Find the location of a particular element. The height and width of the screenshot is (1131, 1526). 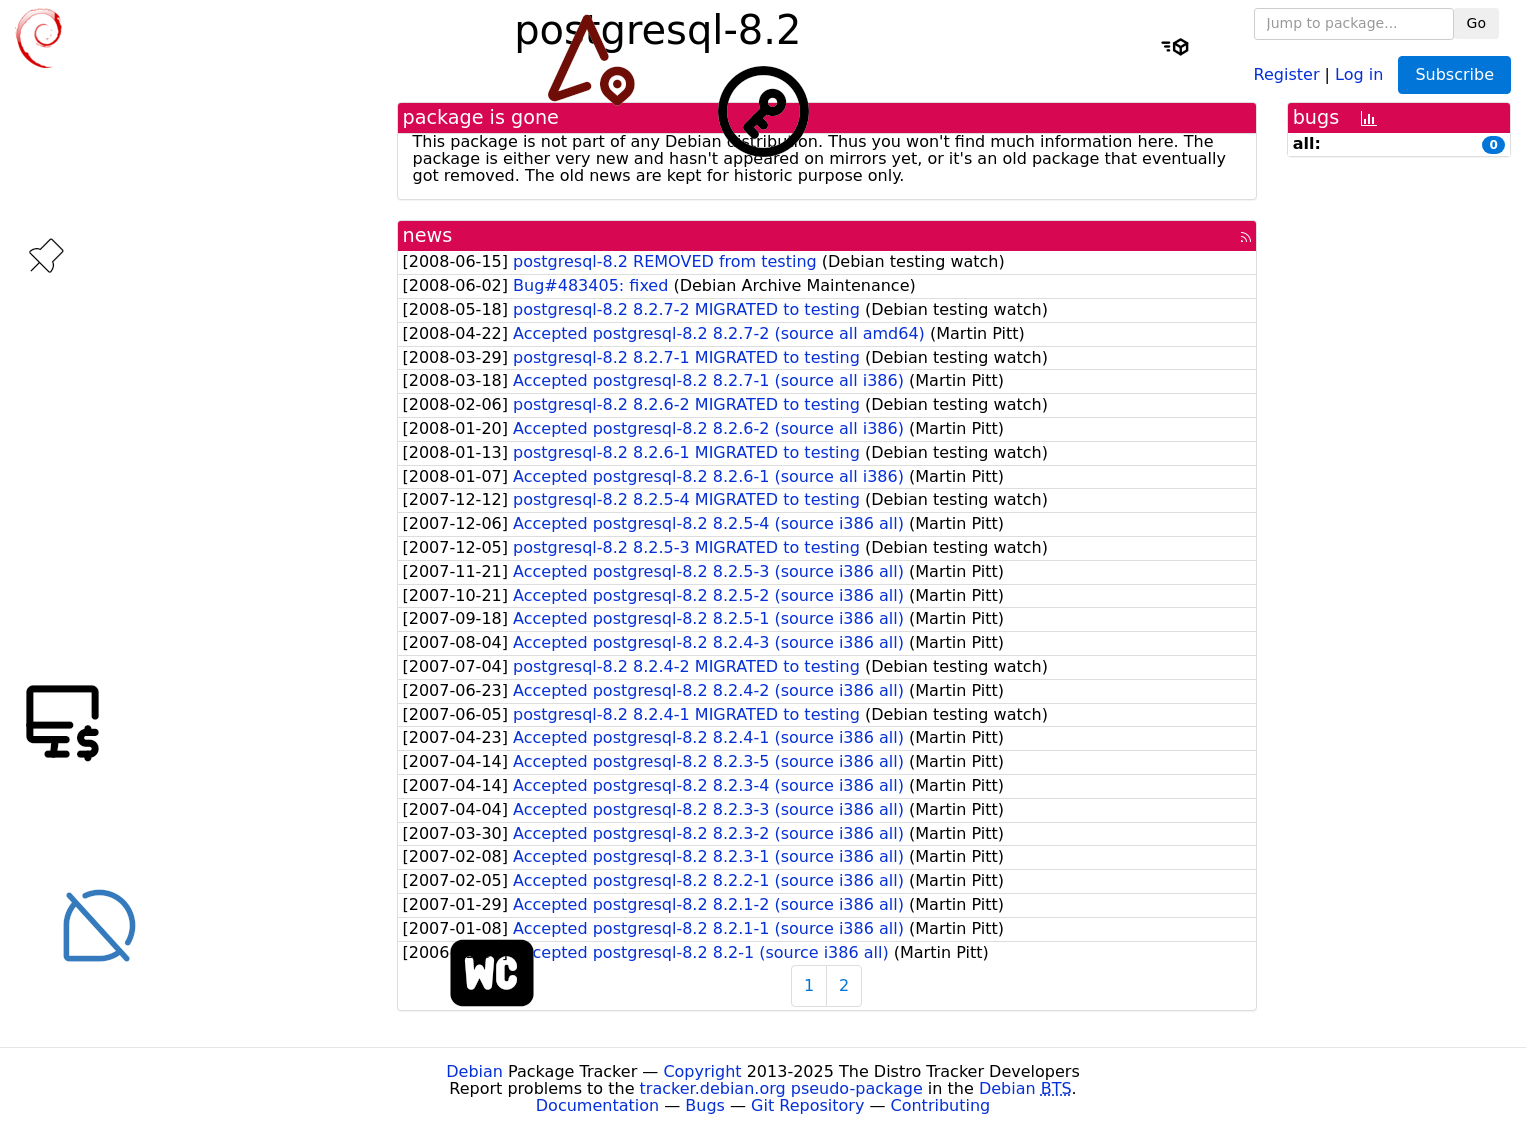

mute or disable chat notifications is located at coordinates (98, 927).